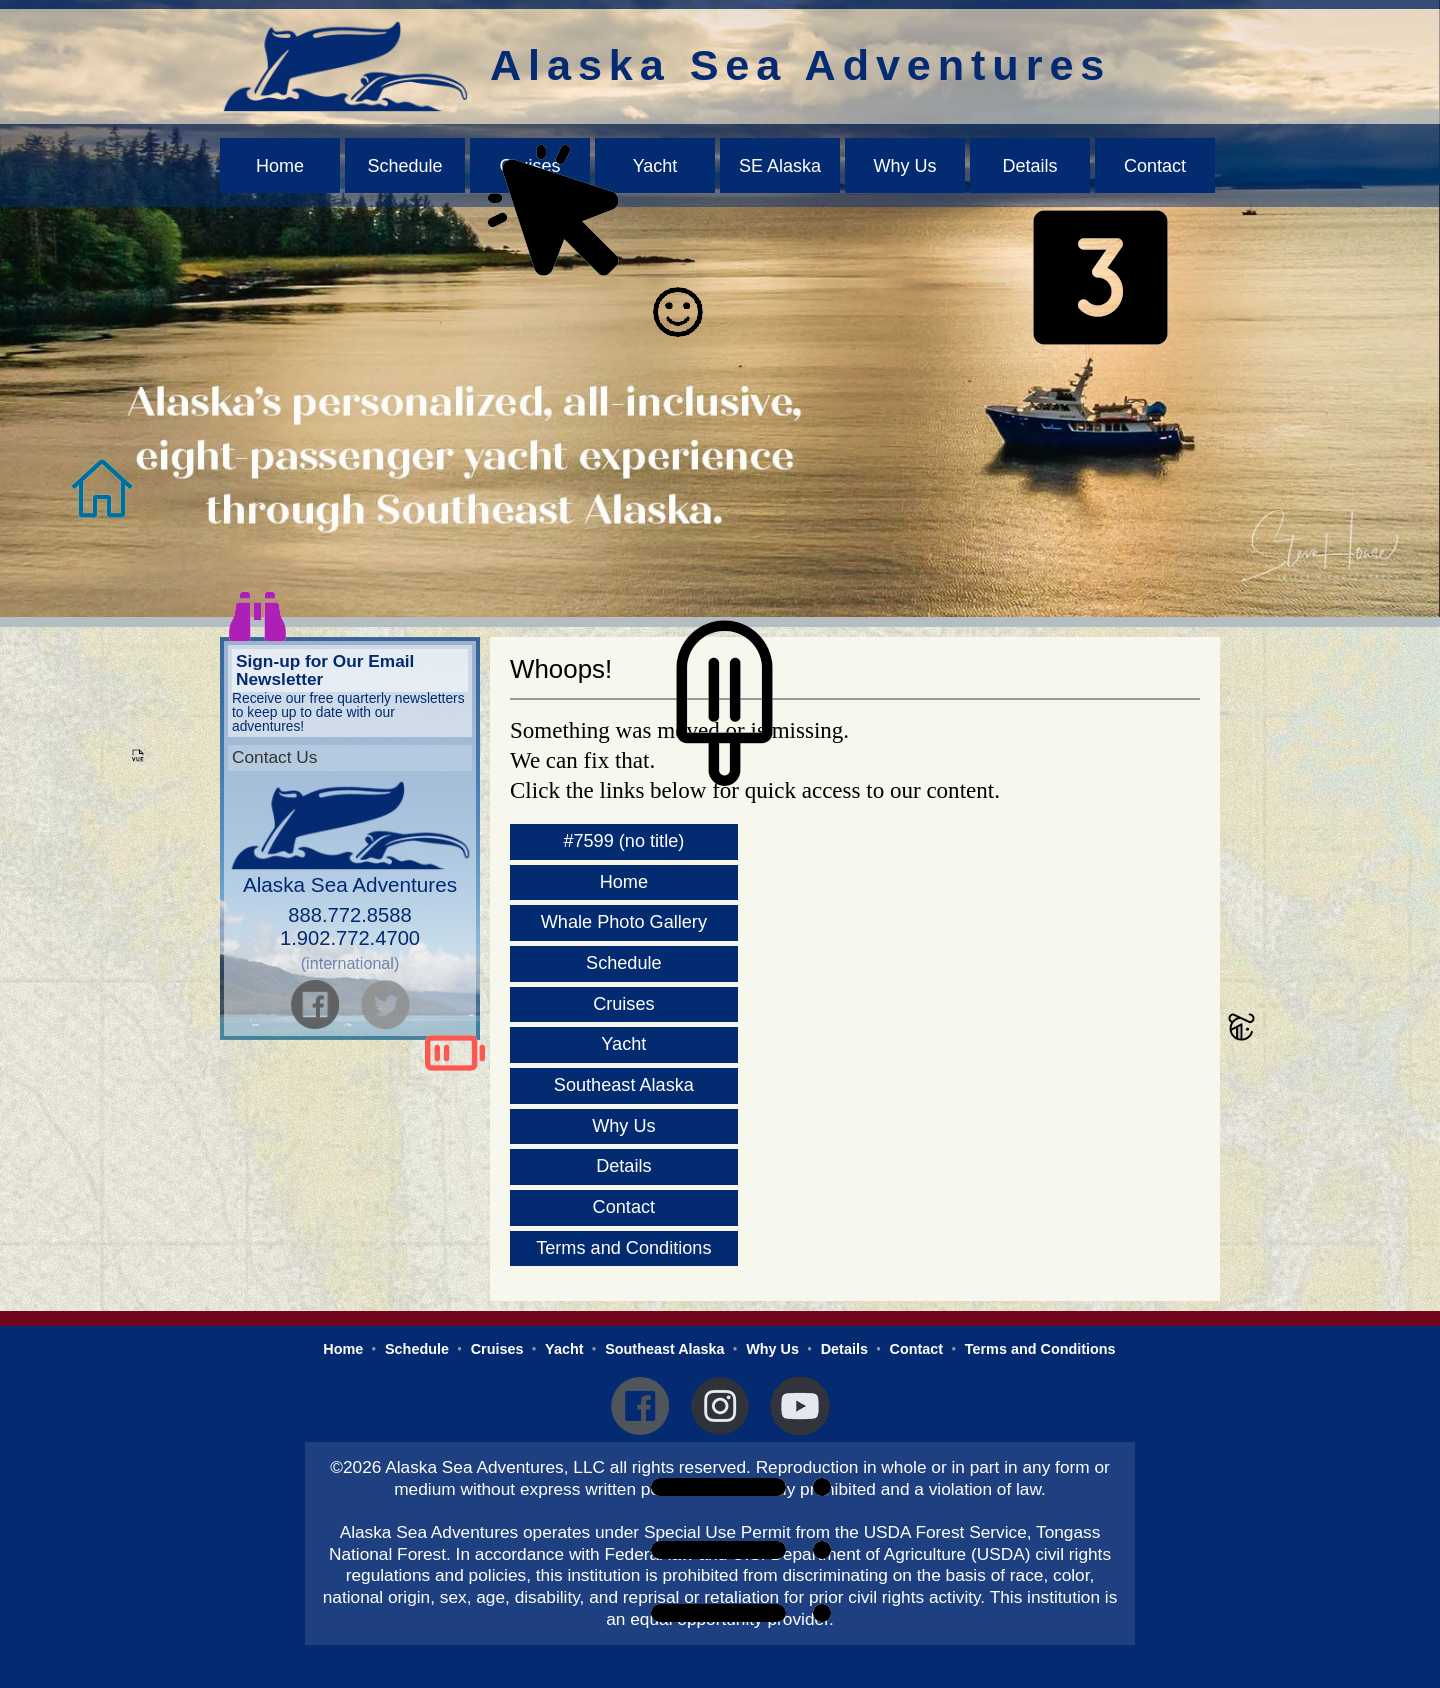  What do you see at coordinates (678, 312) in the screenshot?
I see `rate your experience with a positive reaction` at bounding box center [678, 312].